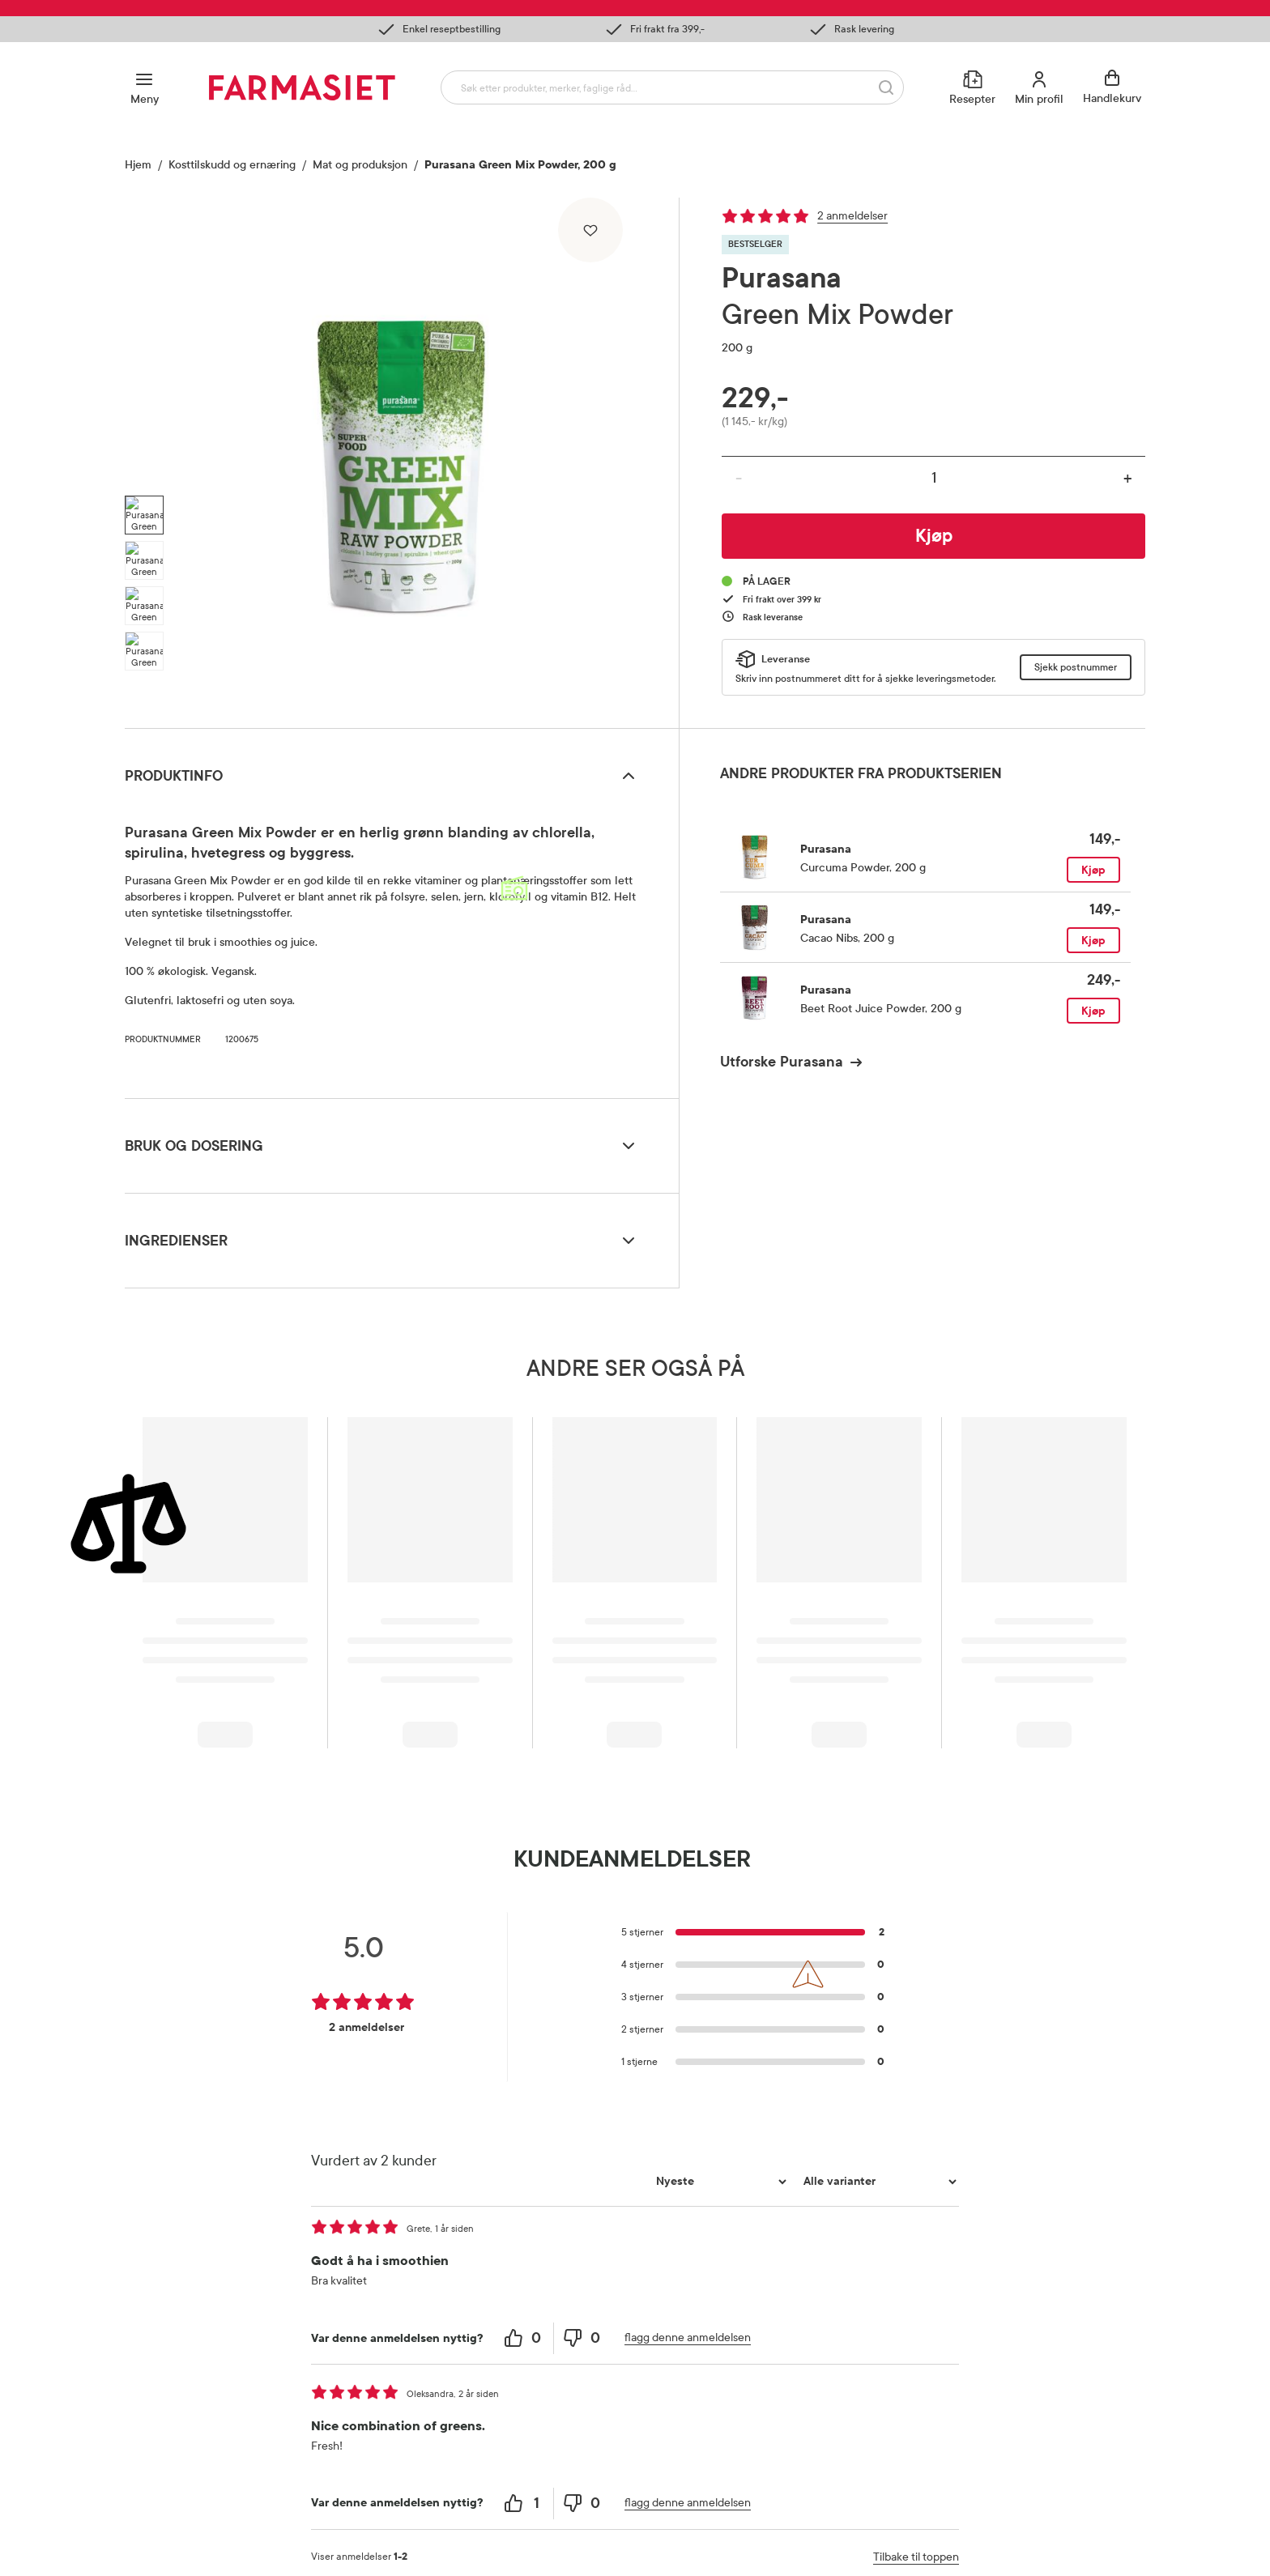 The width and height of the screenshot is (1270, 2576). I want to click on open radio or audio streaming, so click(514, 890).